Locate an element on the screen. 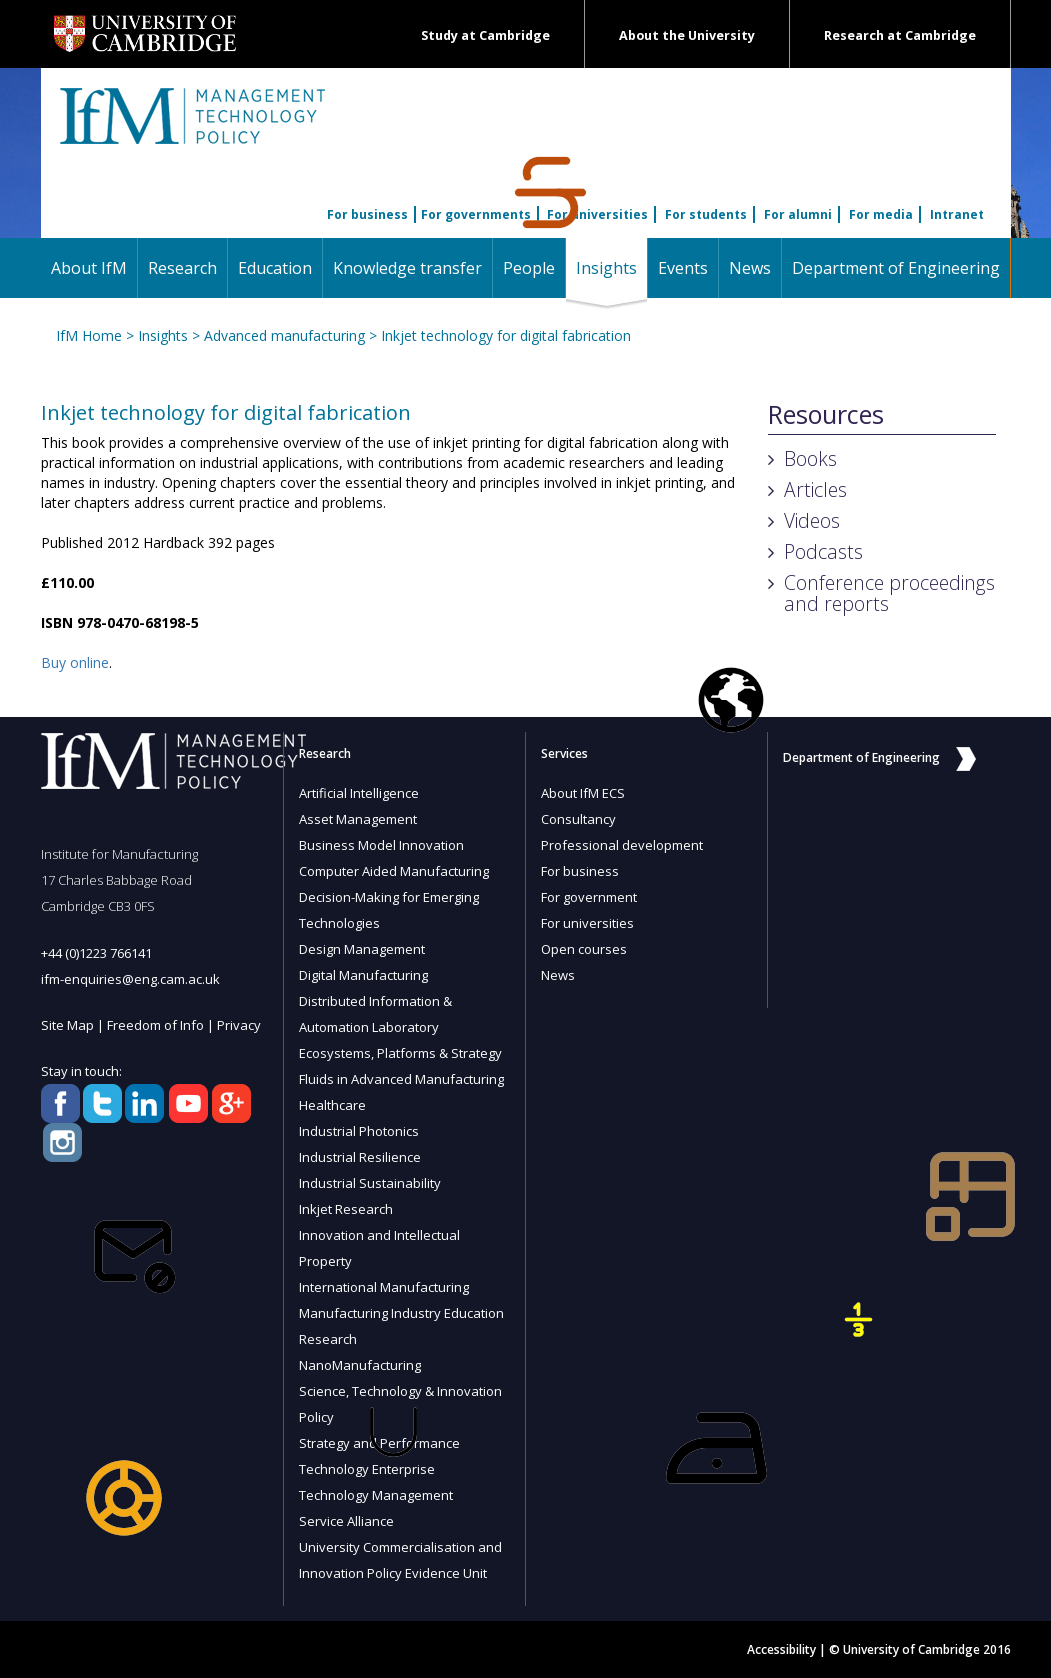  apply strikethrough formatting to selected text is located at coordinates (550, 192).